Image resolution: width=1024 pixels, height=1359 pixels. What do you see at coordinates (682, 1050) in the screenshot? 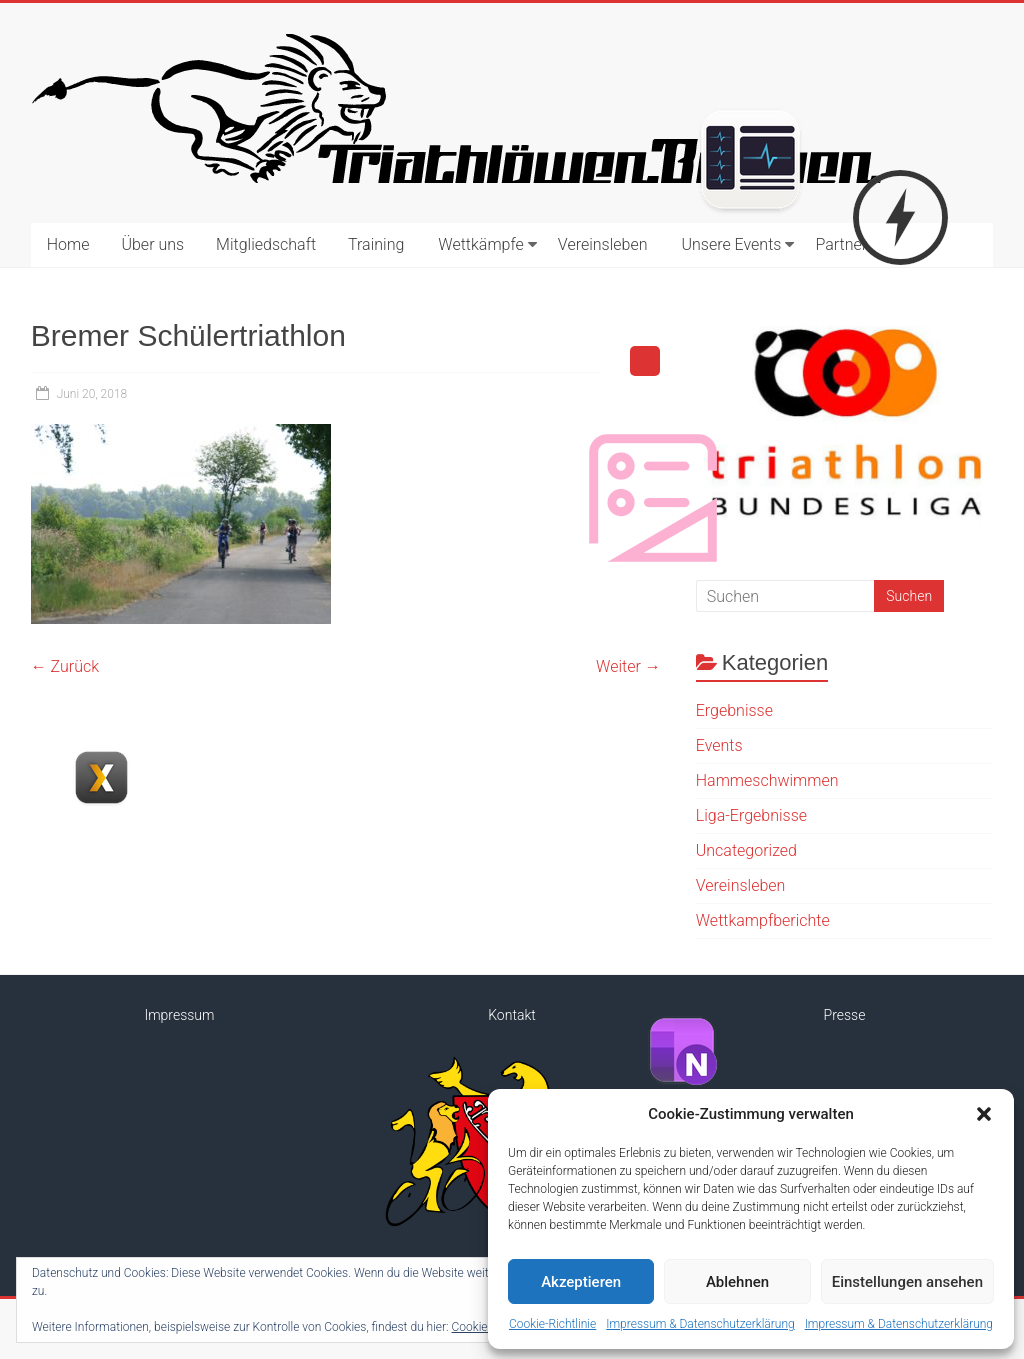
I see `open Microsoft OneNote` at bounding box center [682, 1050].